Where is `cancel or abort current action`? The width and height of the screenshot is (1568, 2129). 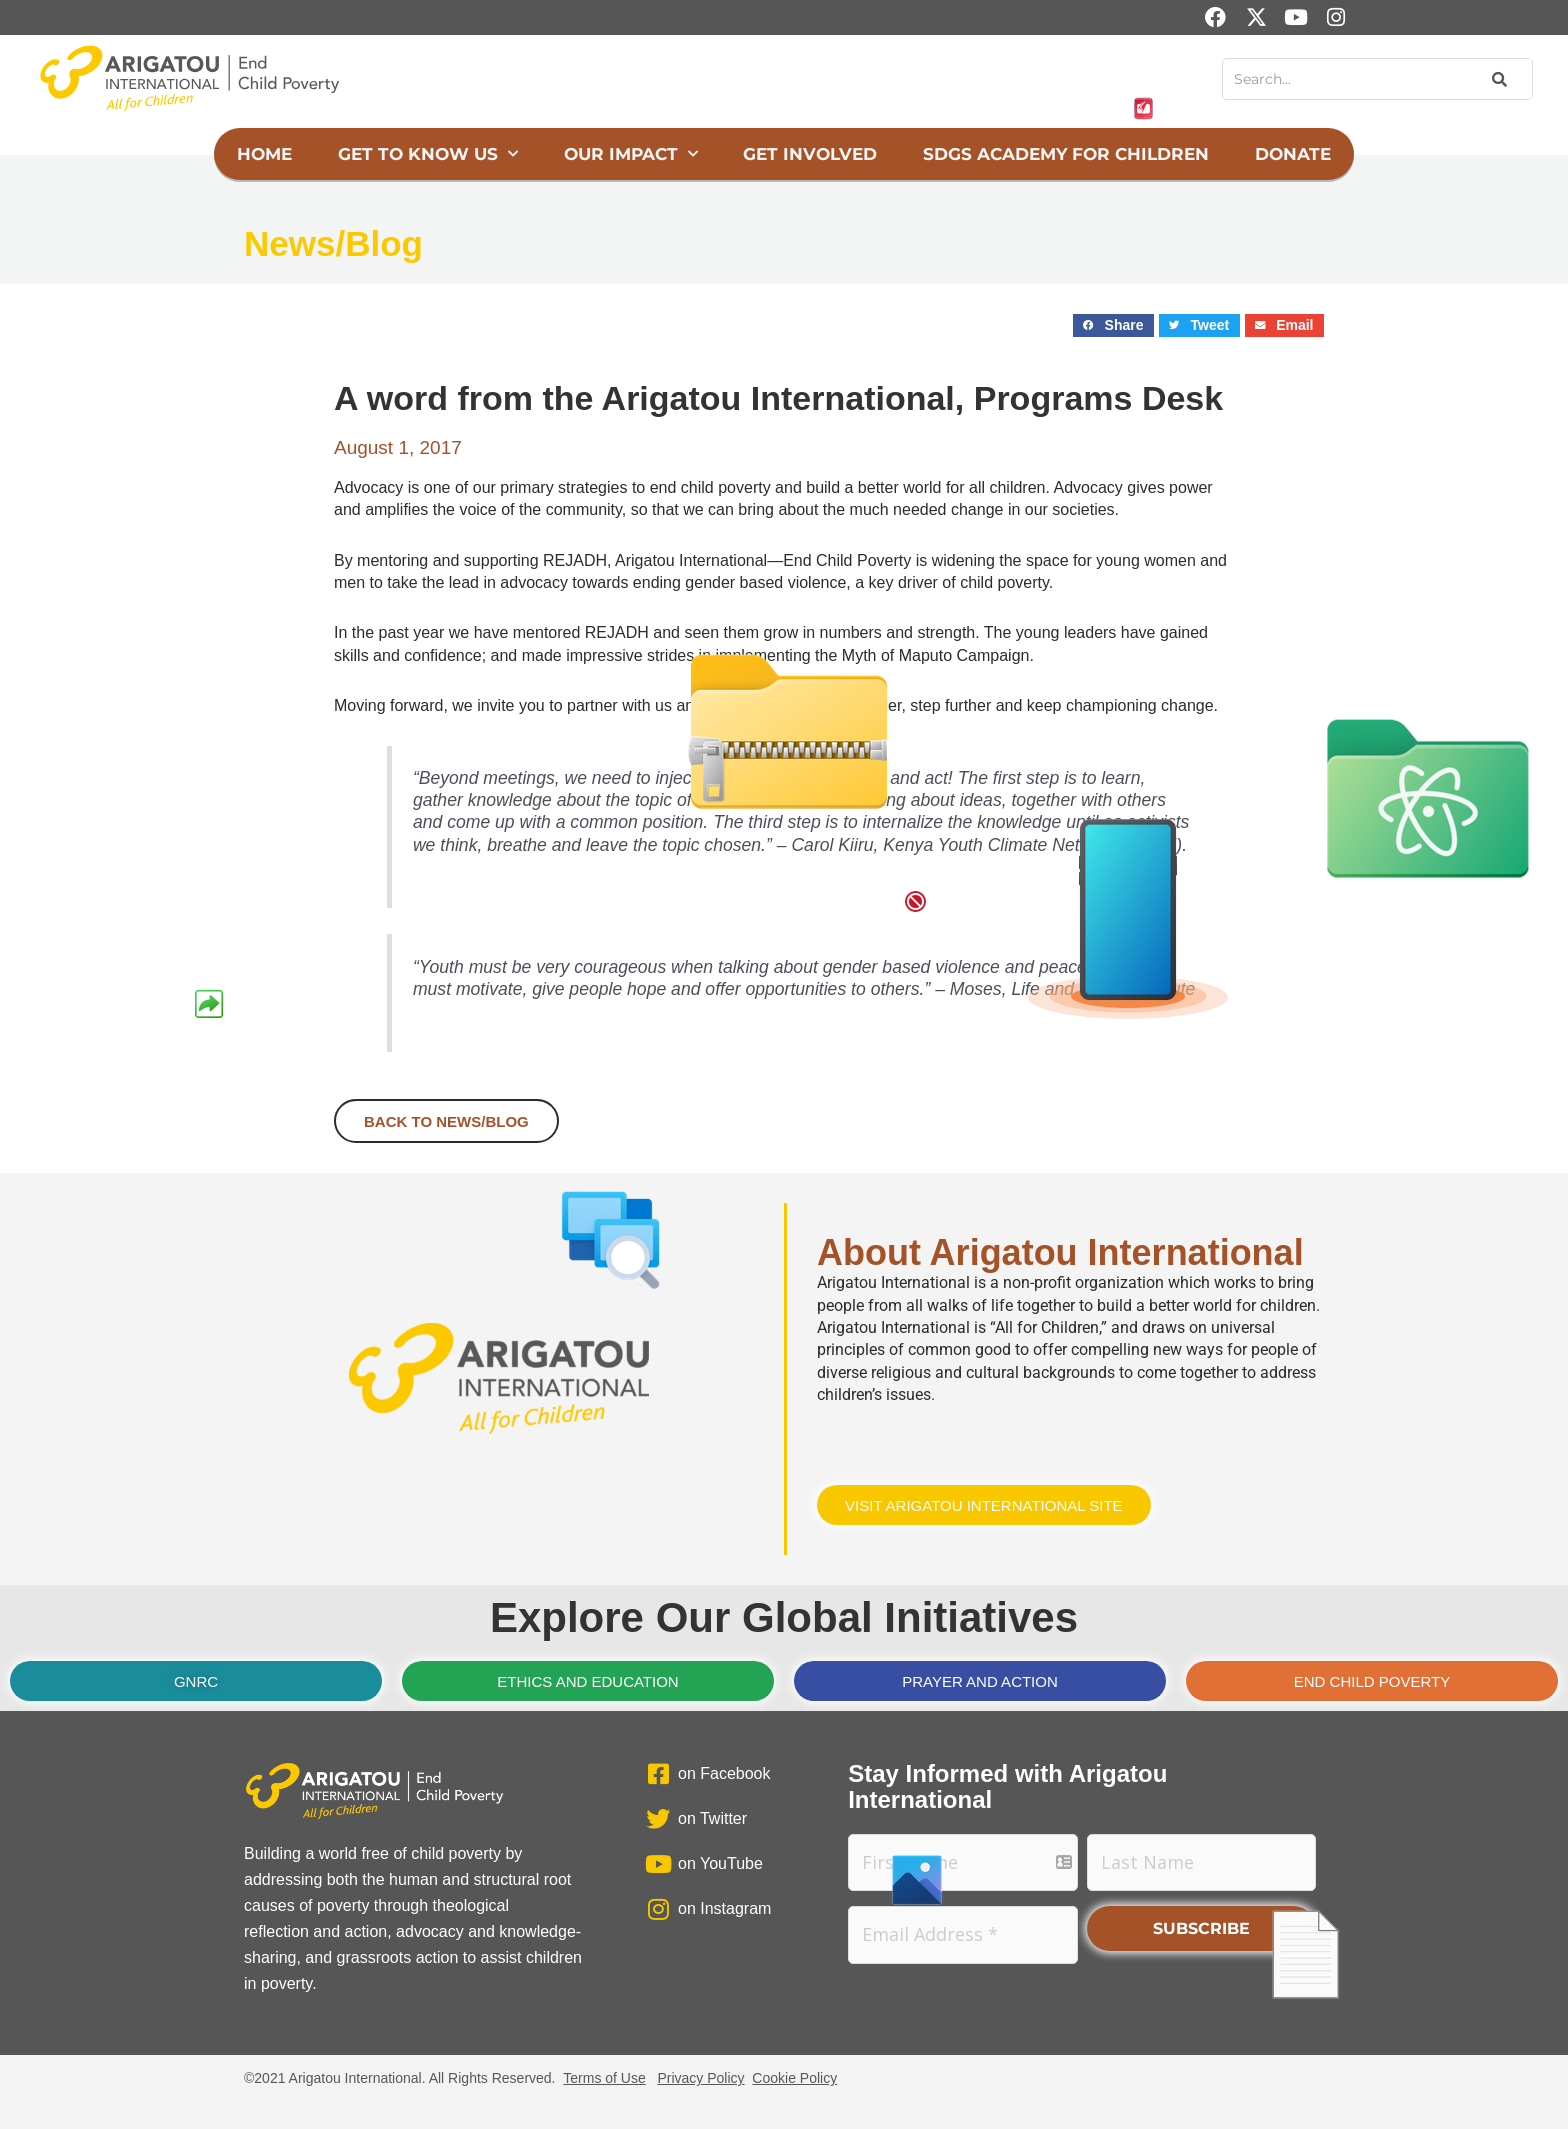
cancel or abort current action is located at coordinates (915, 901).